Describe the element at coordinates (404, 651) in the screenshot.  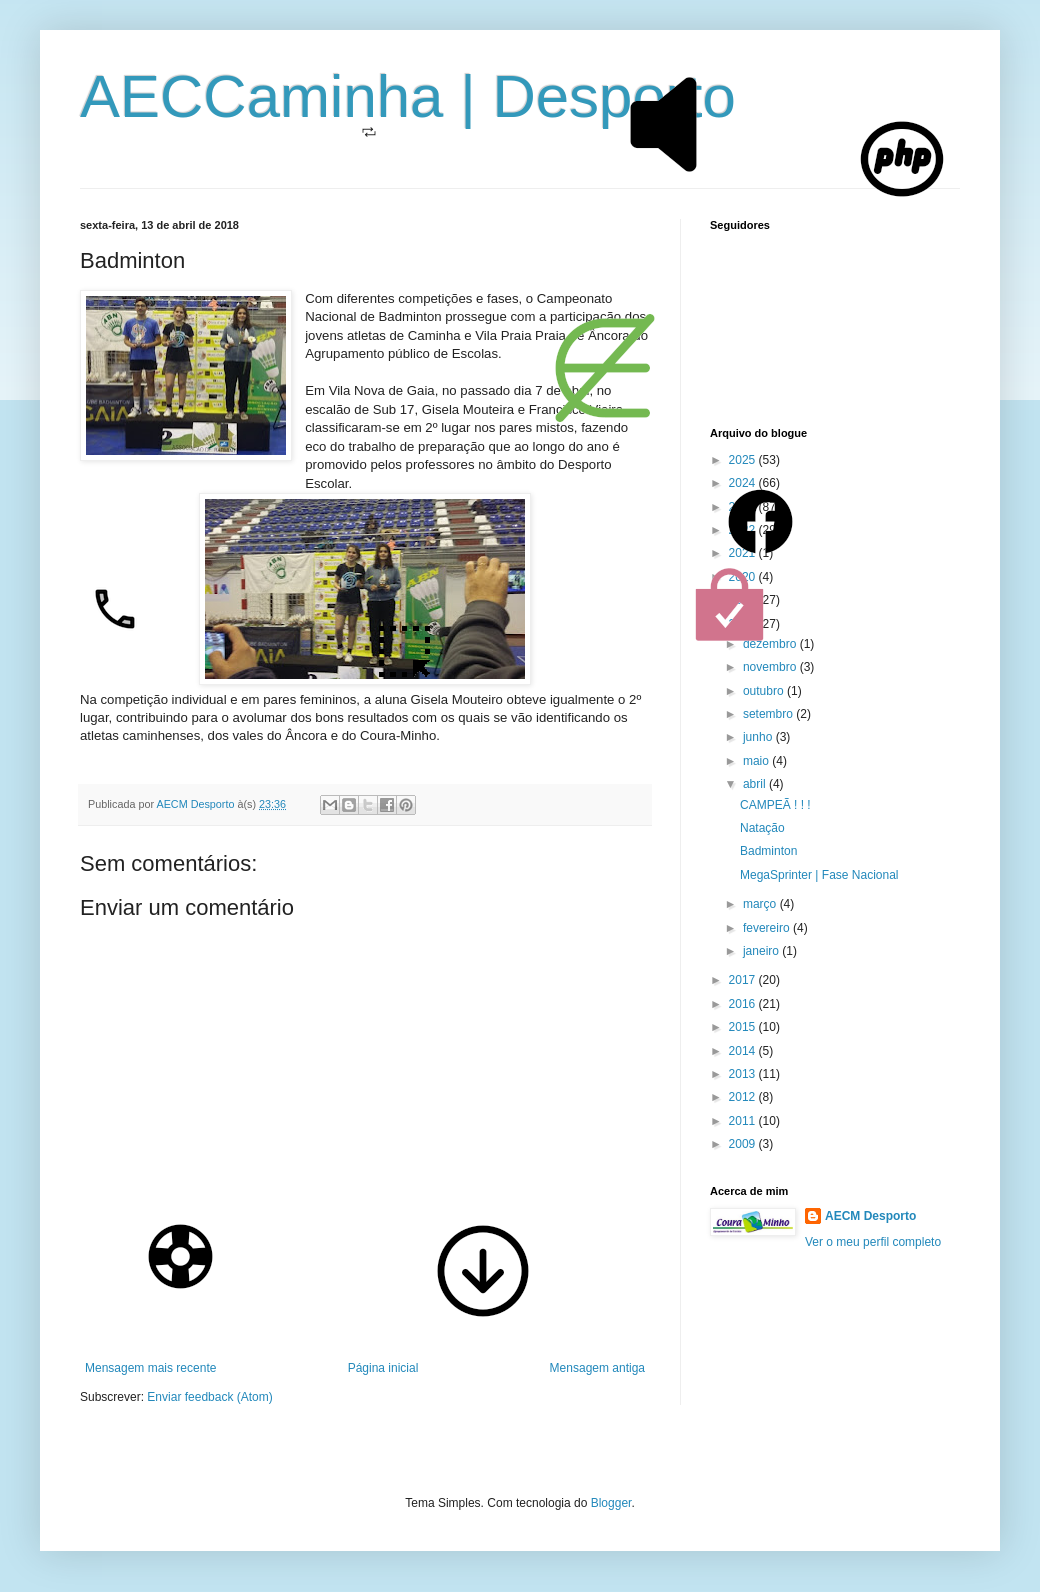
I see `select or highlight an area` at that location.